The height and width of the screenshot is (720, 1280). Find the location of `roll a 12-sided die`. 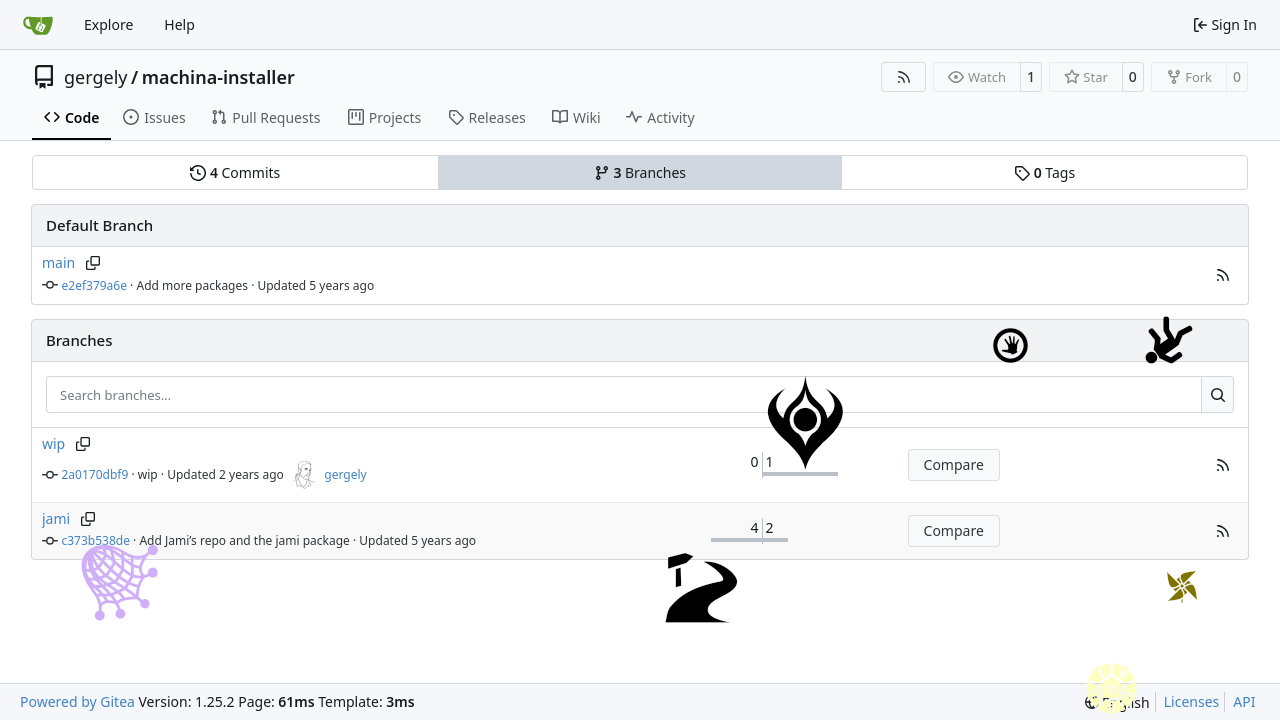

roll a 12-sided die is located at coordinates (1111, 688).